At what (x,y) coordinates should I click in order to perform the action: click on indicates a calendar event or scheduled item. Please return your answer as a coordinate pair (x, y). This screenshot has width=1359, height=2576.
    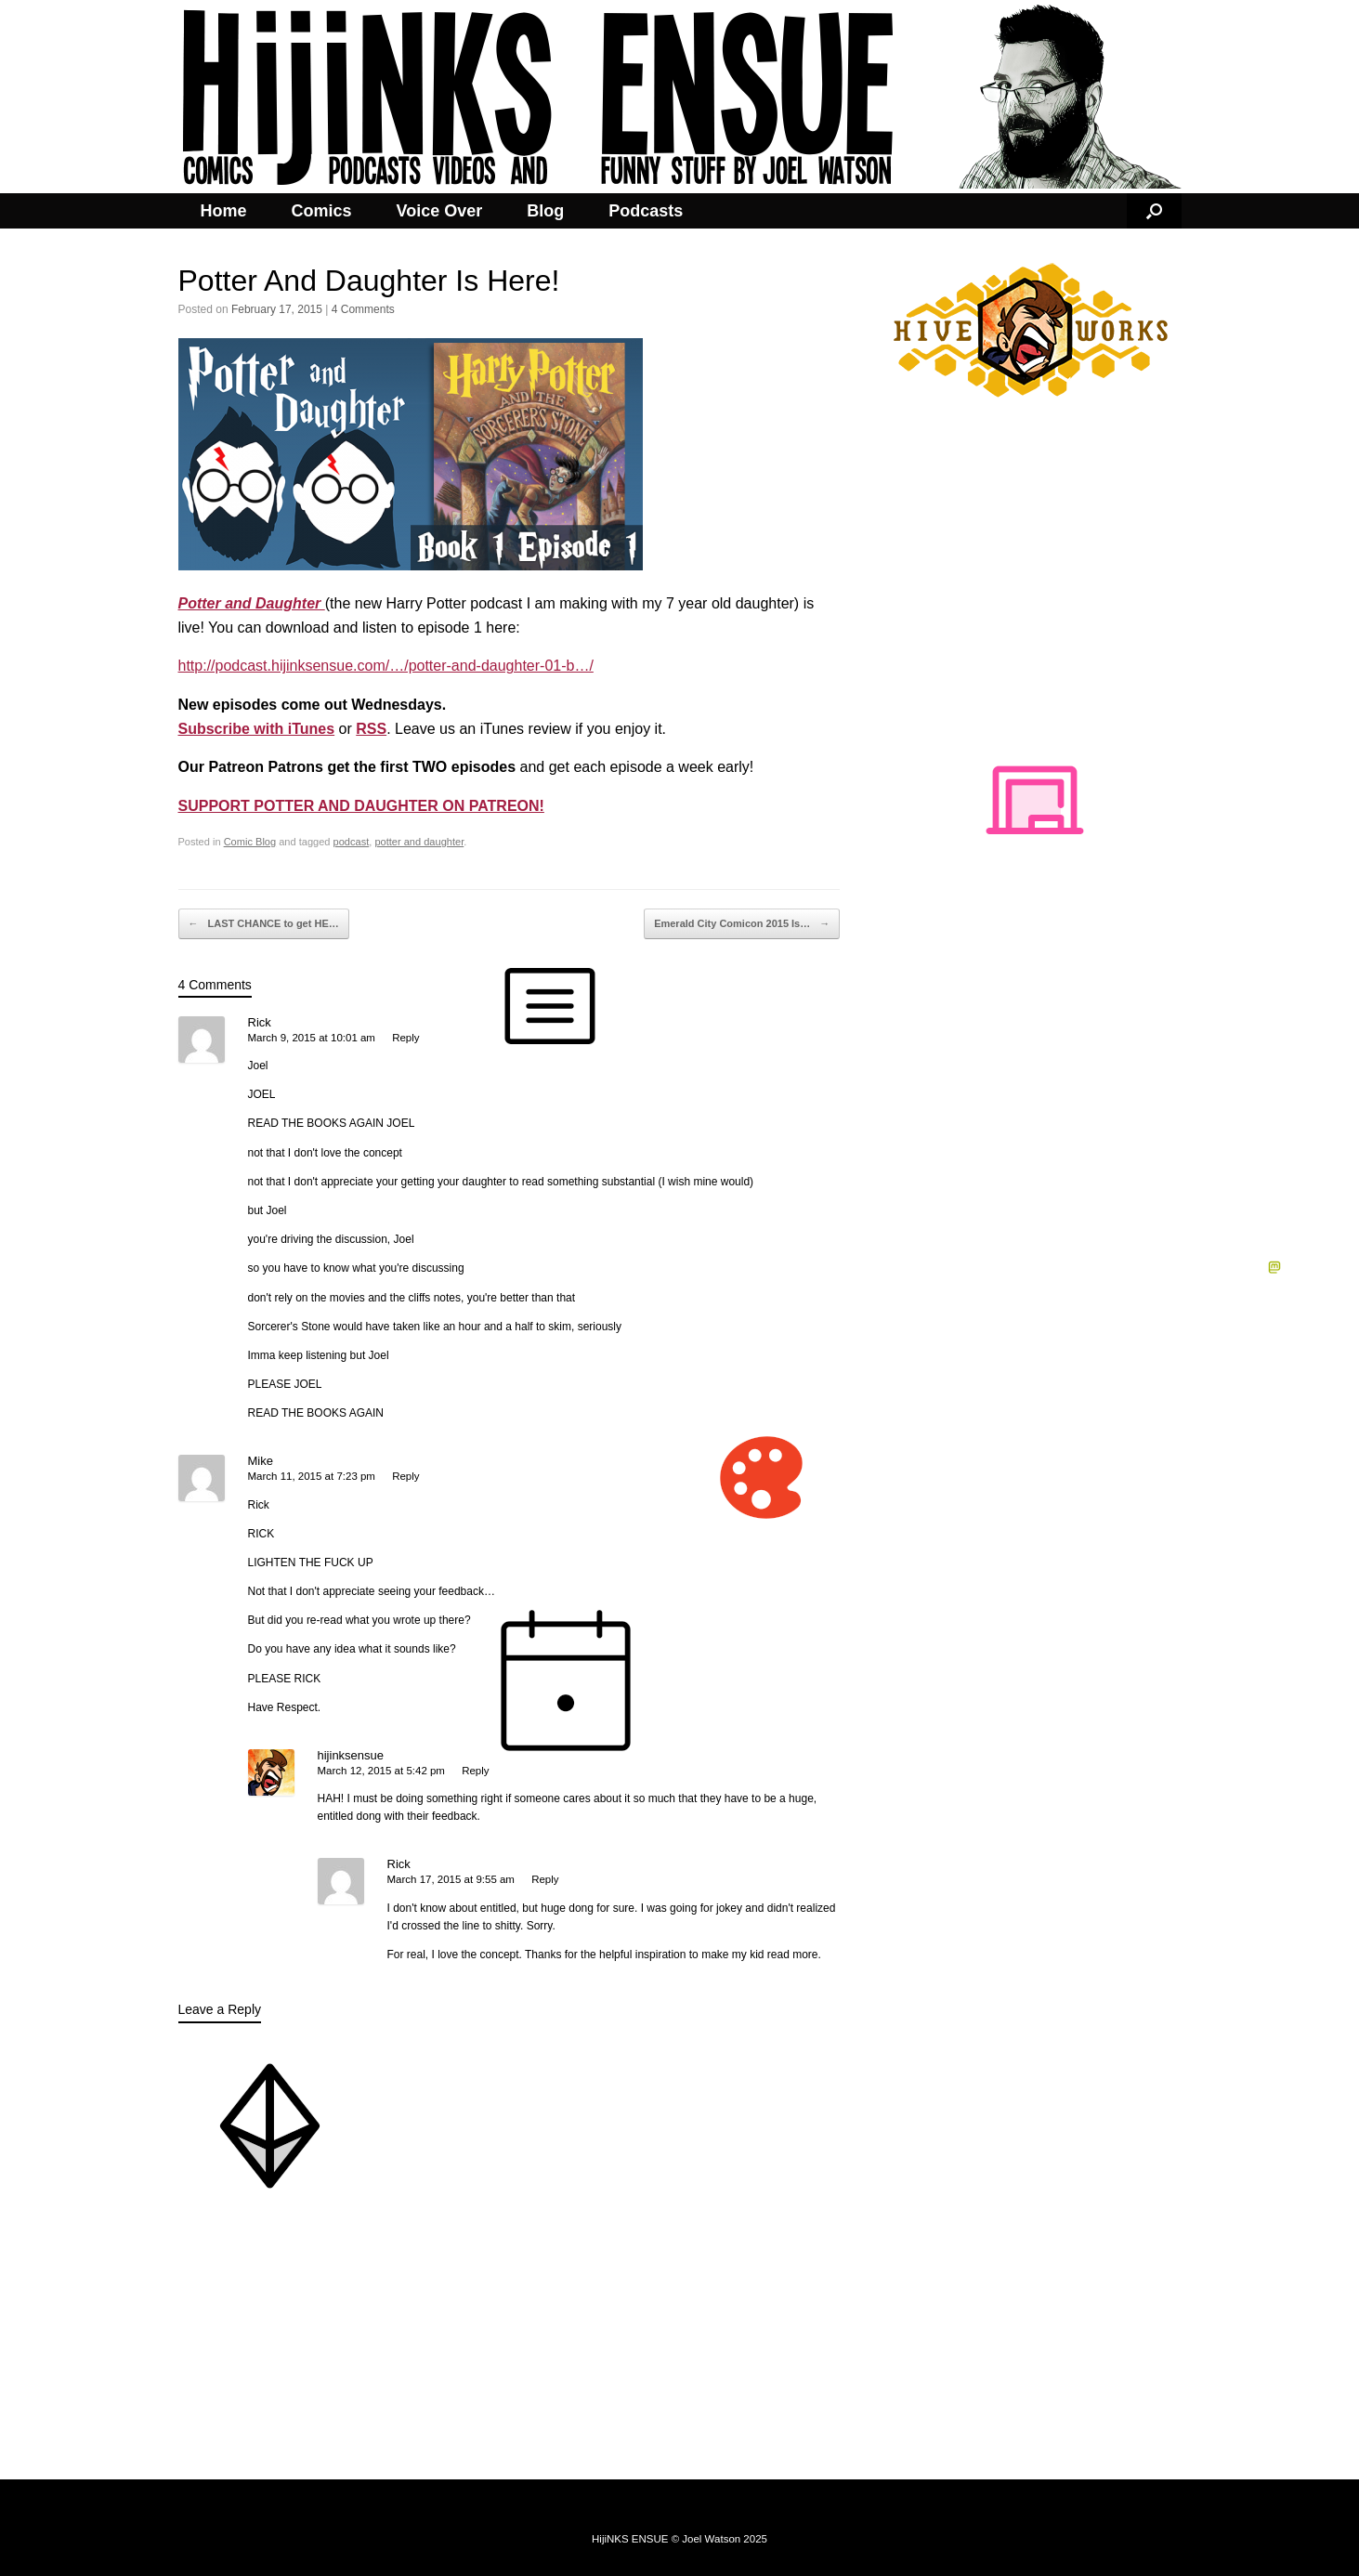
    Looking at the image, I should click on (566, 1686).